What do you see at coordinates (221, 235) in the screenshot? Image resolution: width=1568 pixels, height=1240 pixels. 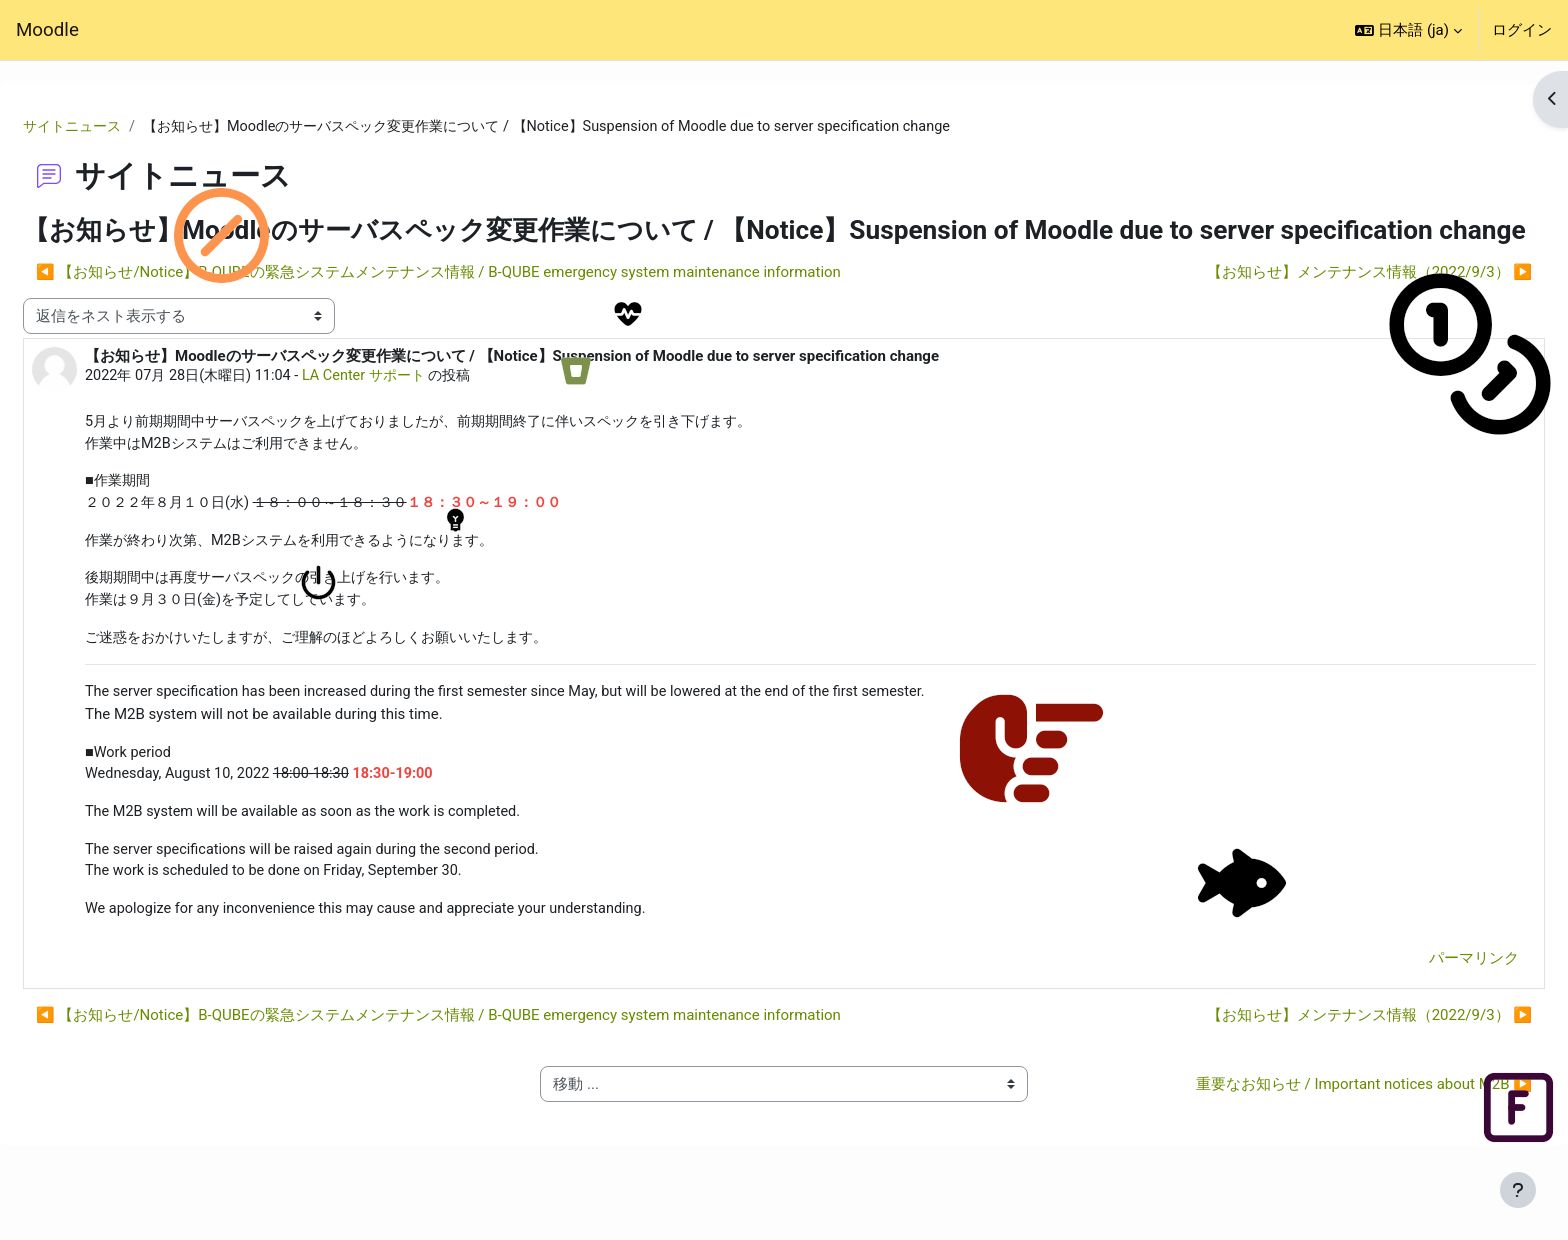 I see `skip this item or step` at bounding box center [221, 235].